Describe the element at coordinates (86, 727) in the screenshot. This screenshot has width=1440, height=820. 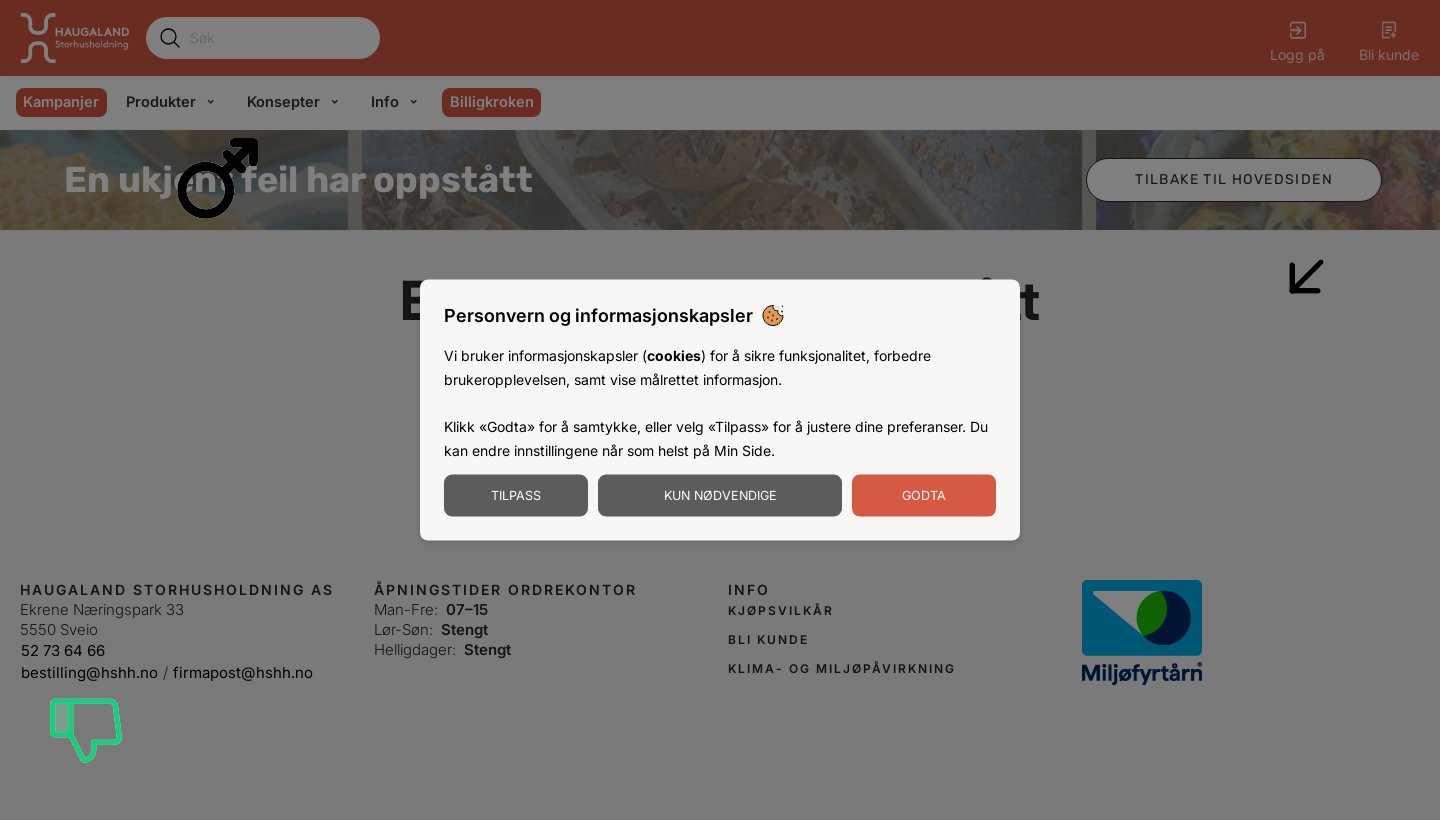
I see `dislike or downvote content` at that location.